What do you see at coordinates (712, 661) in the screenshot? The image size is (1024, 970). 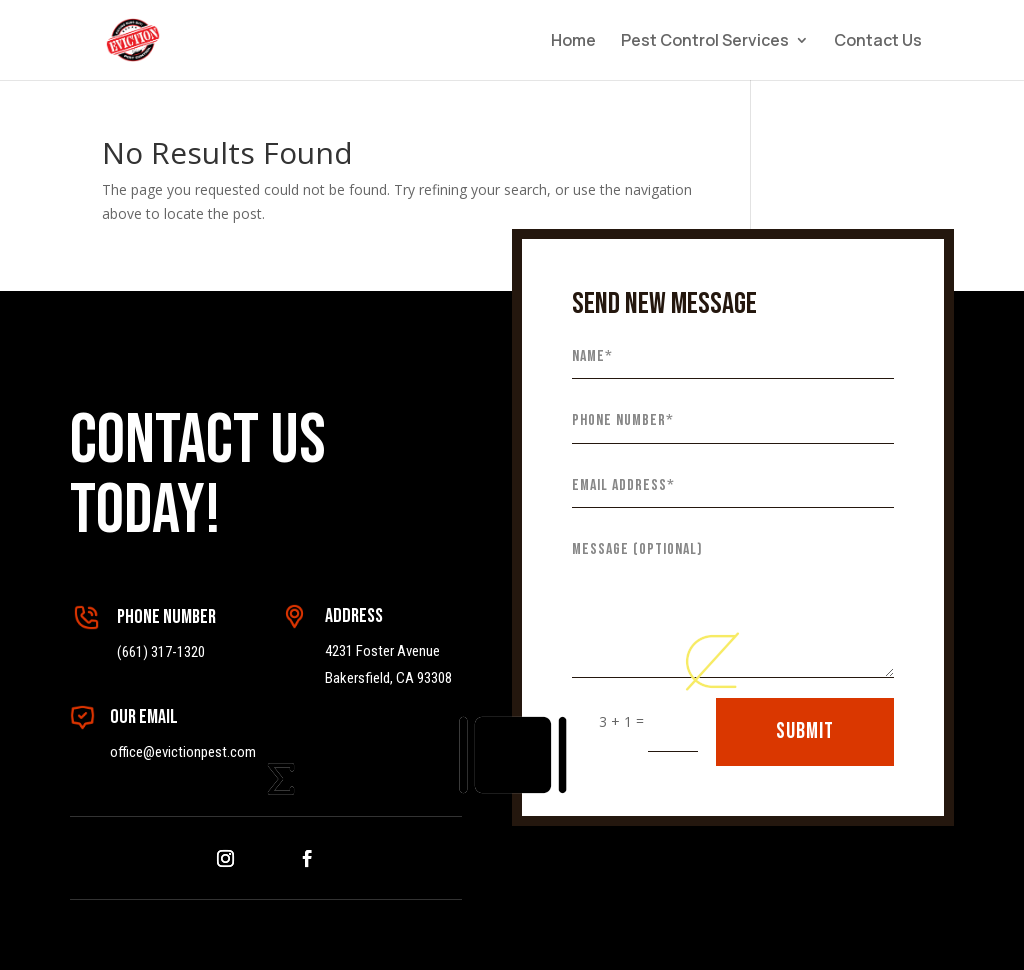 I see `indicates a set is not a subset of another in mathematical notation` at bounding box center [712, 661].